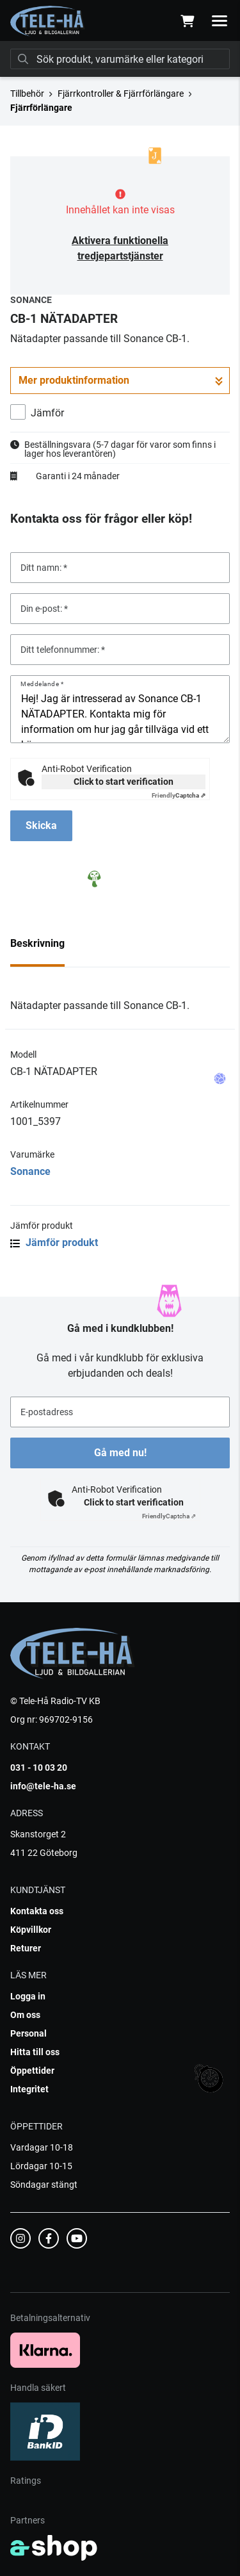 The height and width of the screenshot is (2576, 240). Describe the element at coordinates (170, 1300) in the screenshot. I see `select swallow as your creature or avatar` at that location.